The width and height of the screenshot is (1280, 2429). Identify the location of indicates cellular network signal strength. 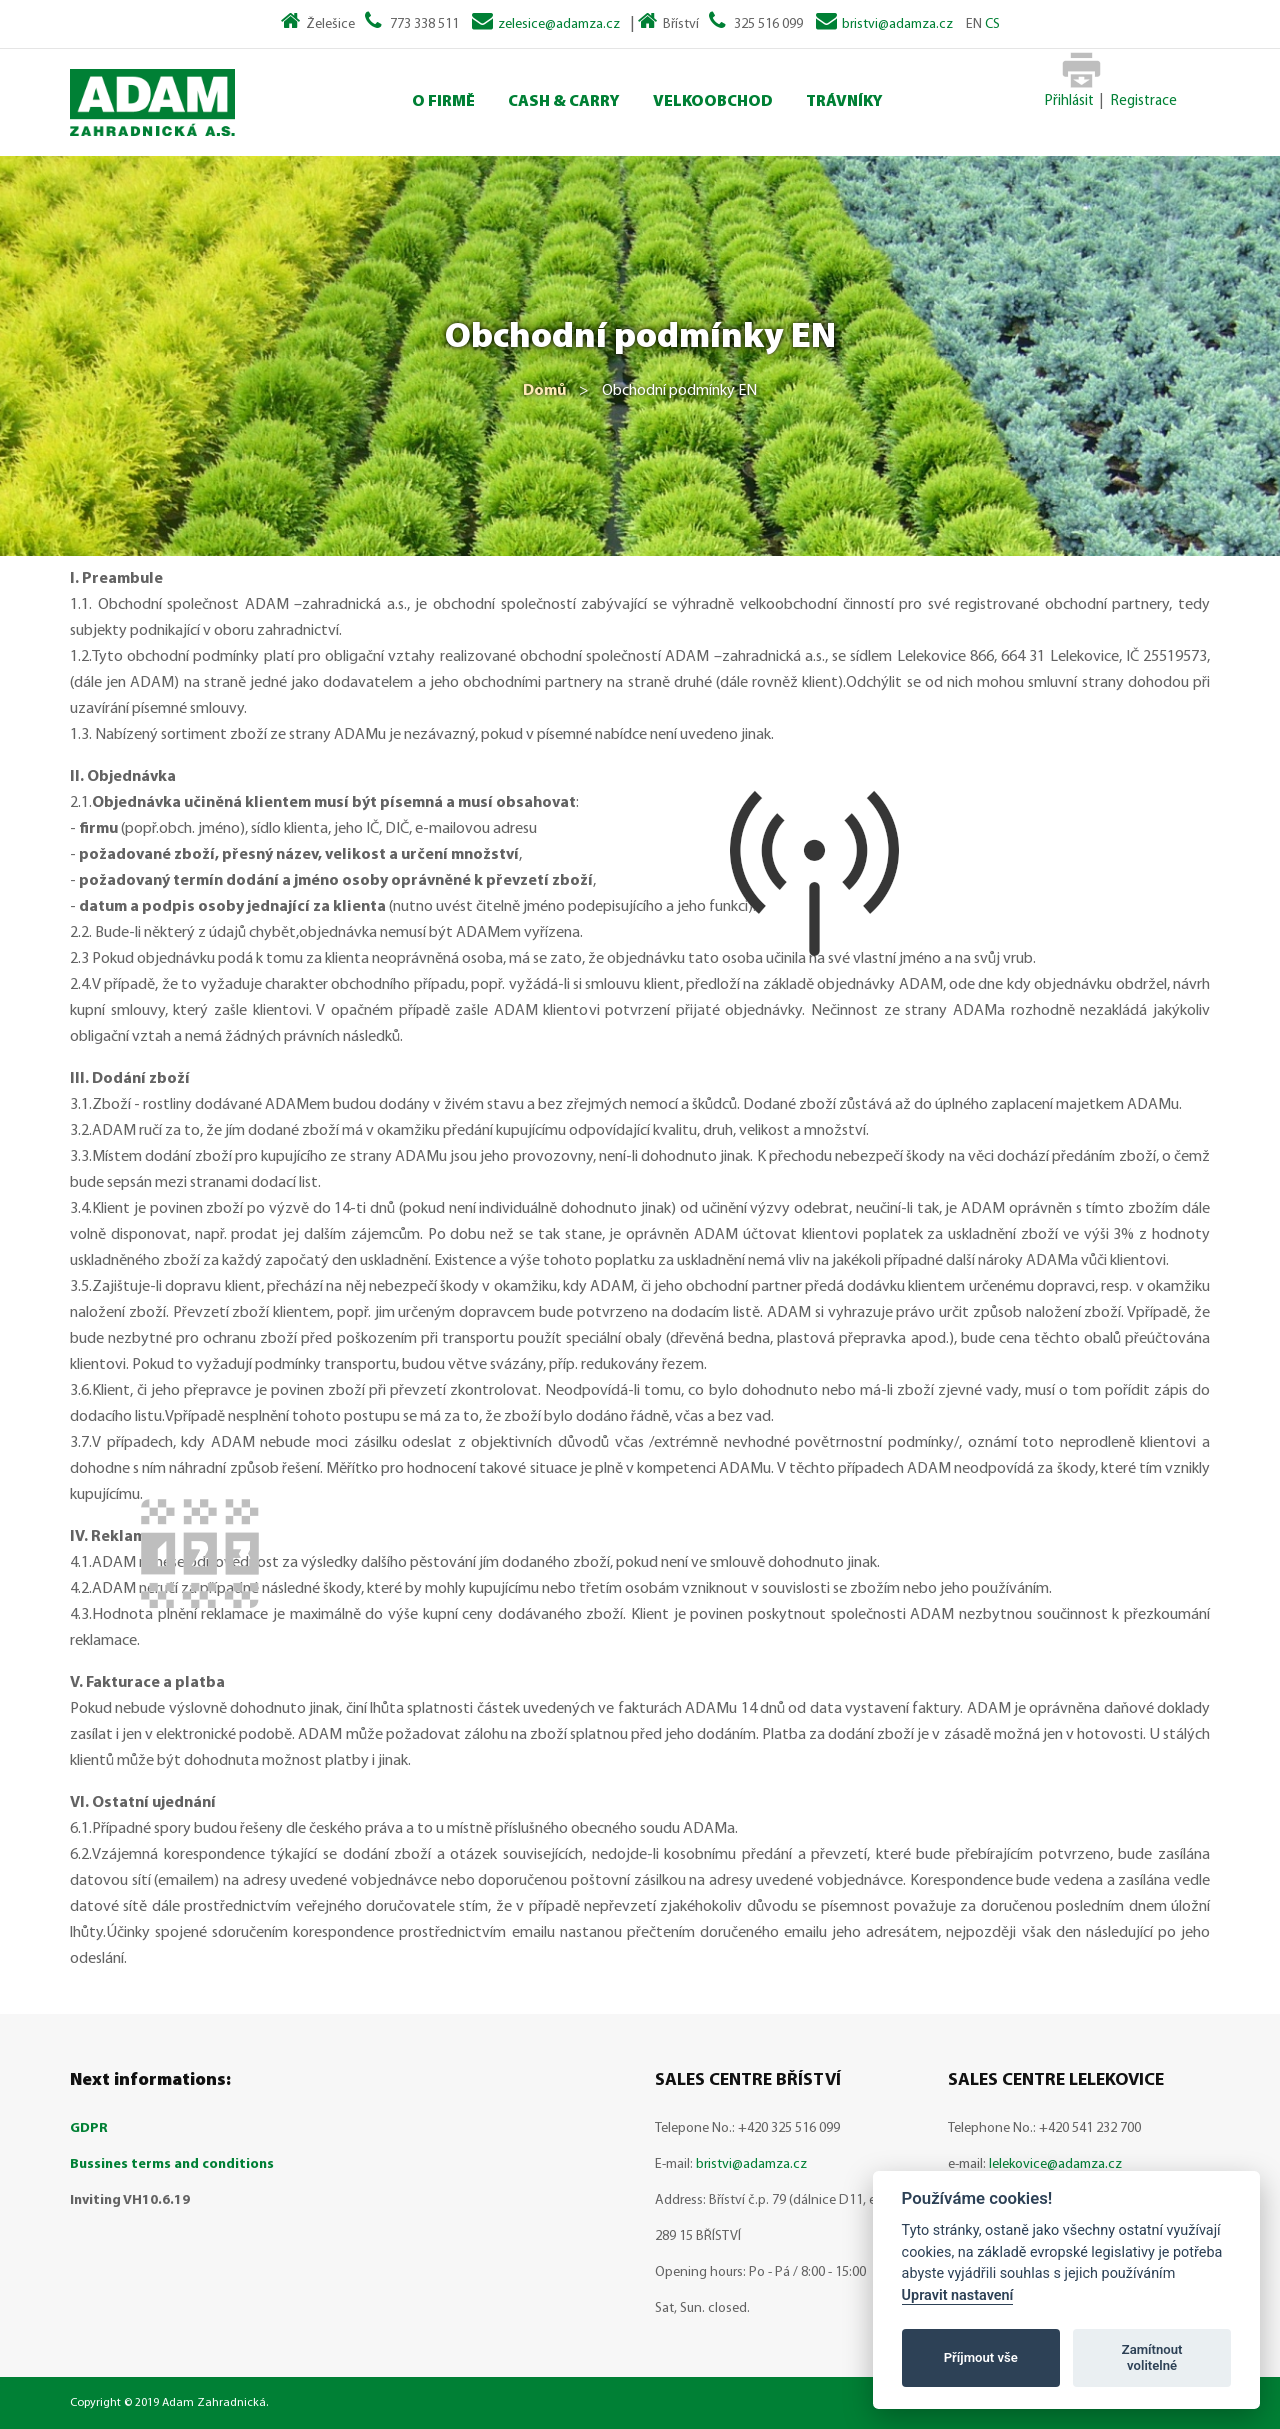
(814, 871).